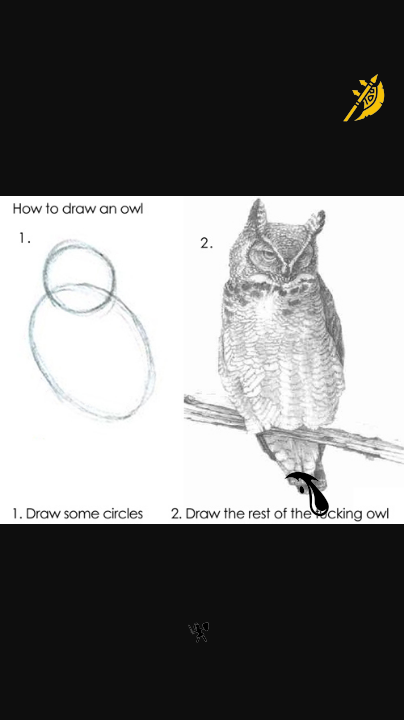  I want to click on indicates a slime or liquid-based ability in a game, so click(306, 494).